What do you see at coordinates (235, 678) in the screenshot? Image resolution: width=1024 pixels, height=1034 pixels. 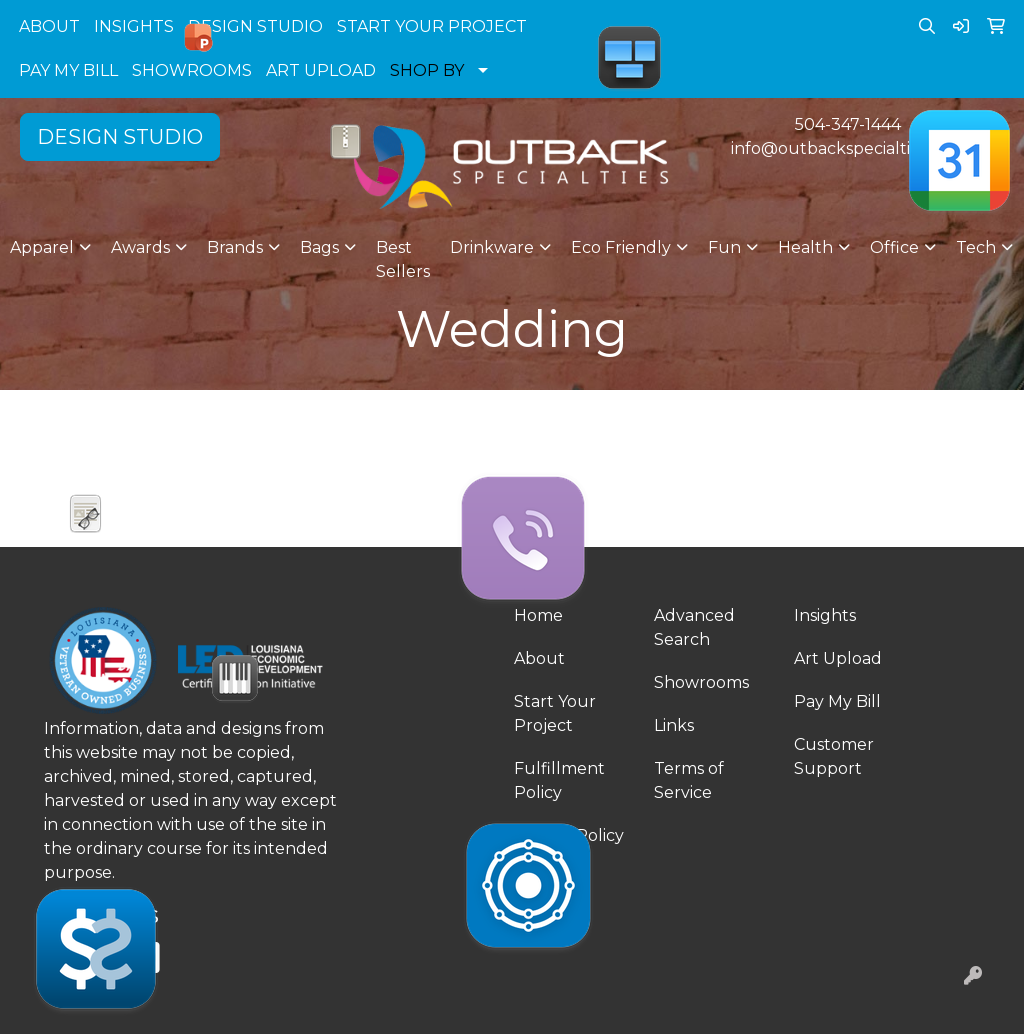 I see `open virtual midi piano keyboard app` at bounding box center [235, 678].